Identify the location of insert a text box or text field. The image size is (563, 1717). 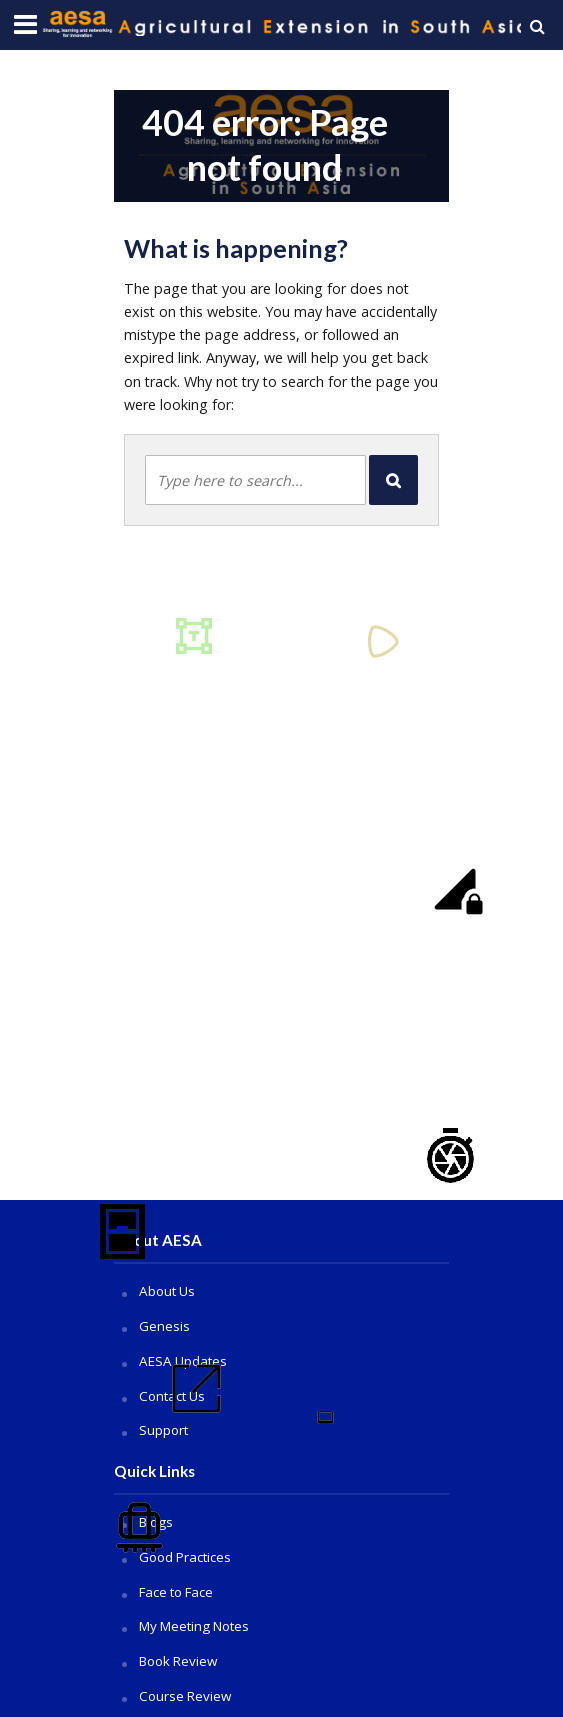
(194, 636).